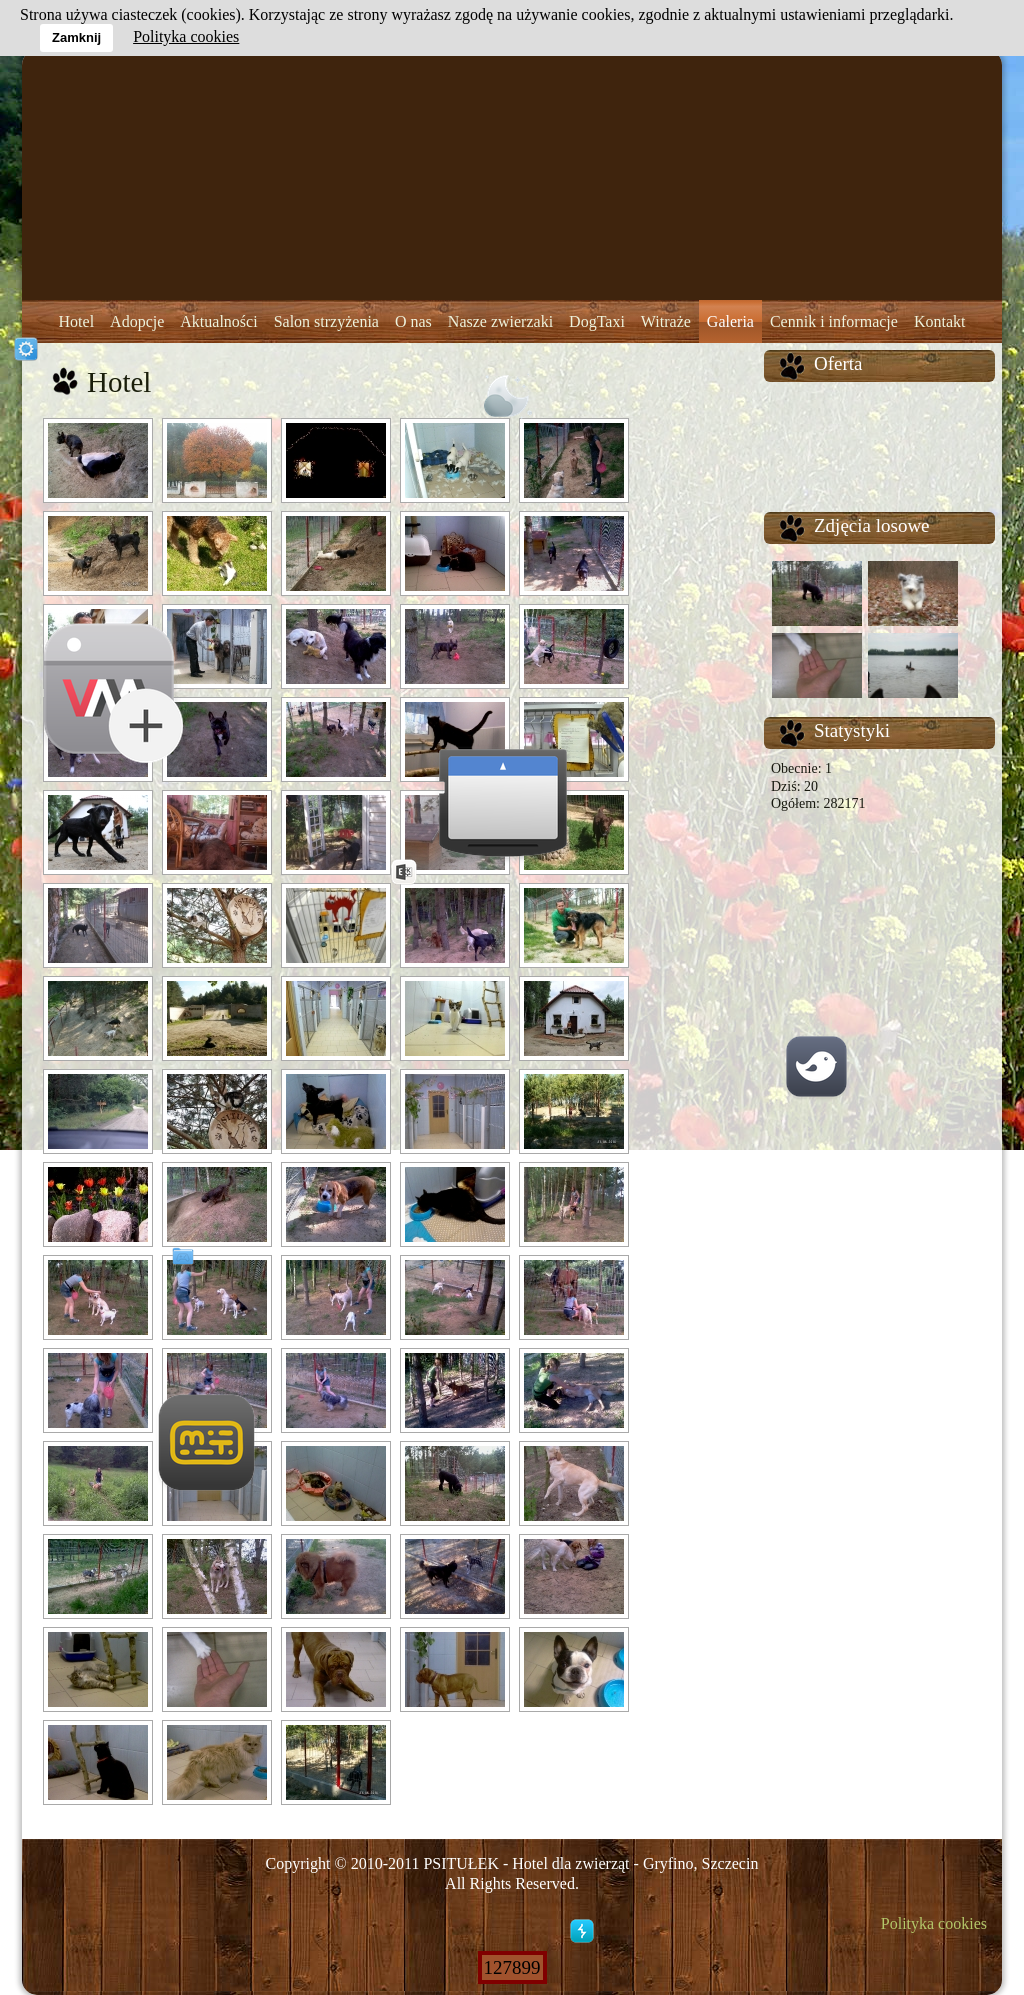 The image size is (1024, 1995). What do you see at coordinates (503, 804) in the screenshot?
I see `compact flash memory card device` at bounding box center [503, 804].